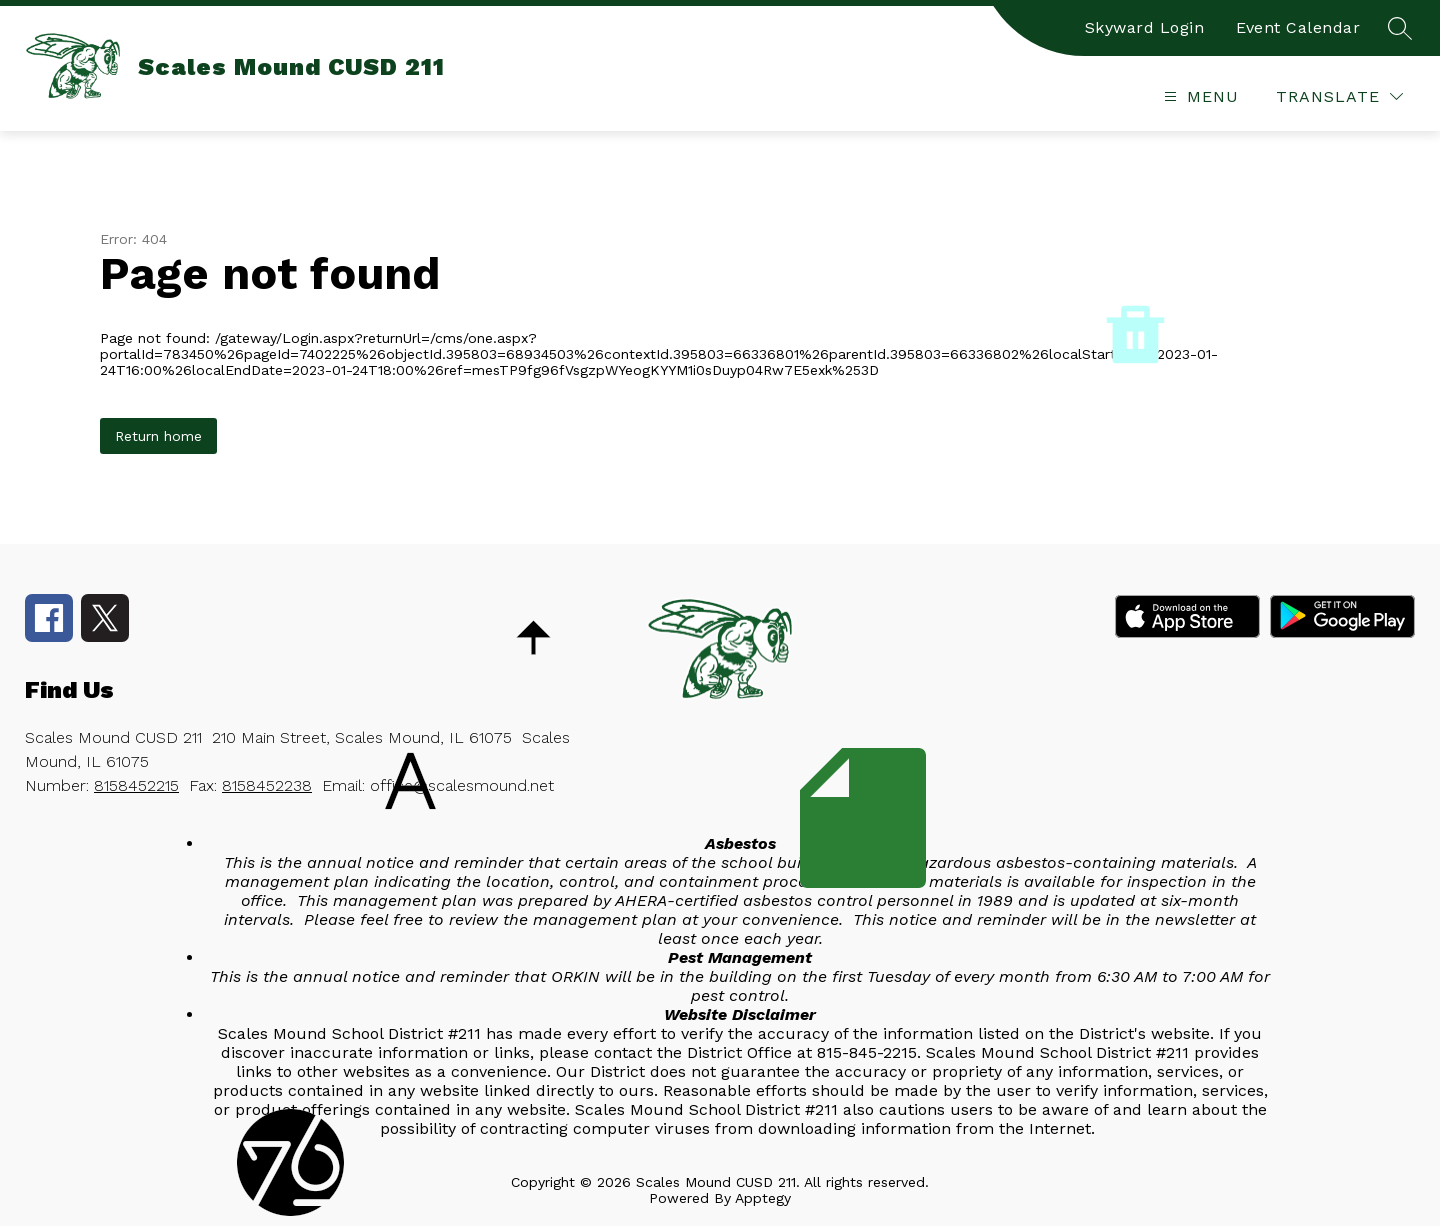  Describe the element at coordinates (290, 1162) in the screenshot. I see `visit system76 website or support` at that location.